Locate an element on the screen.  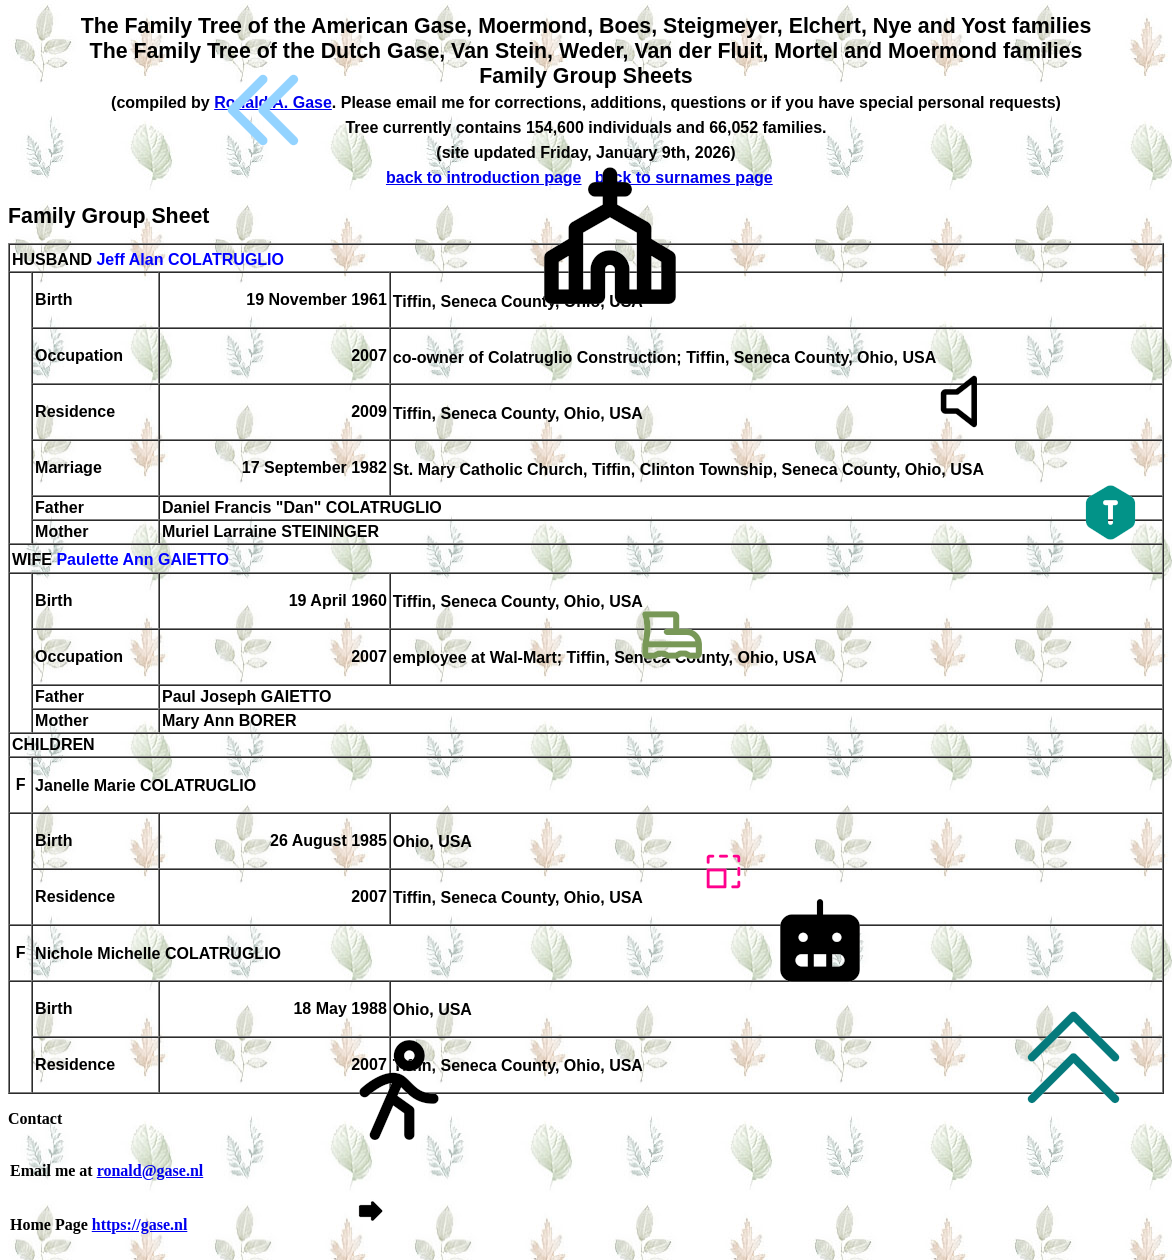
text or typography tool is located at coordinates (1110, 512).